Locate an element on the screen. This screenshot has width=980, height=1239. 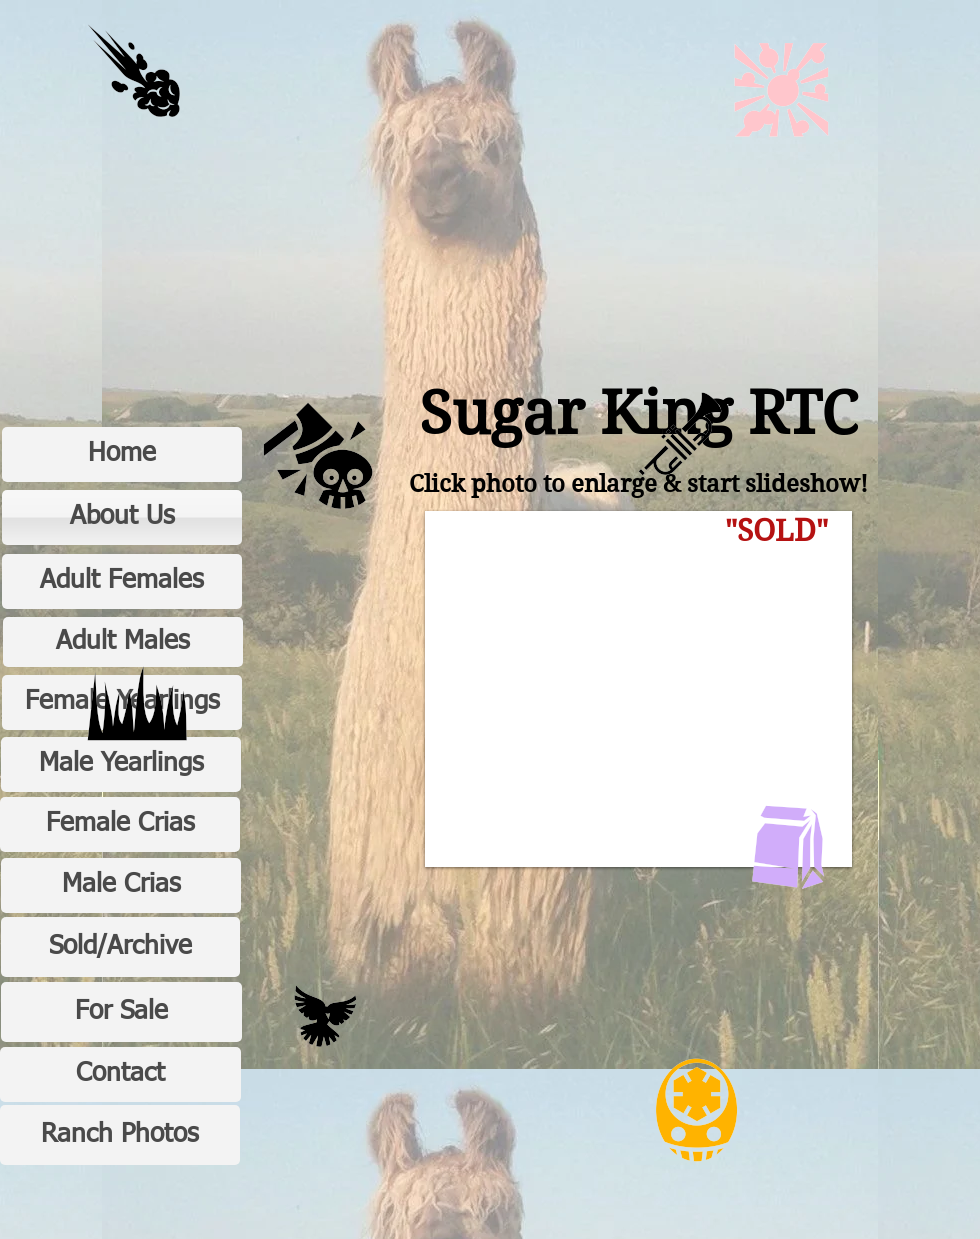
activate steam or vapor ability is located at coordinates (133, 70).